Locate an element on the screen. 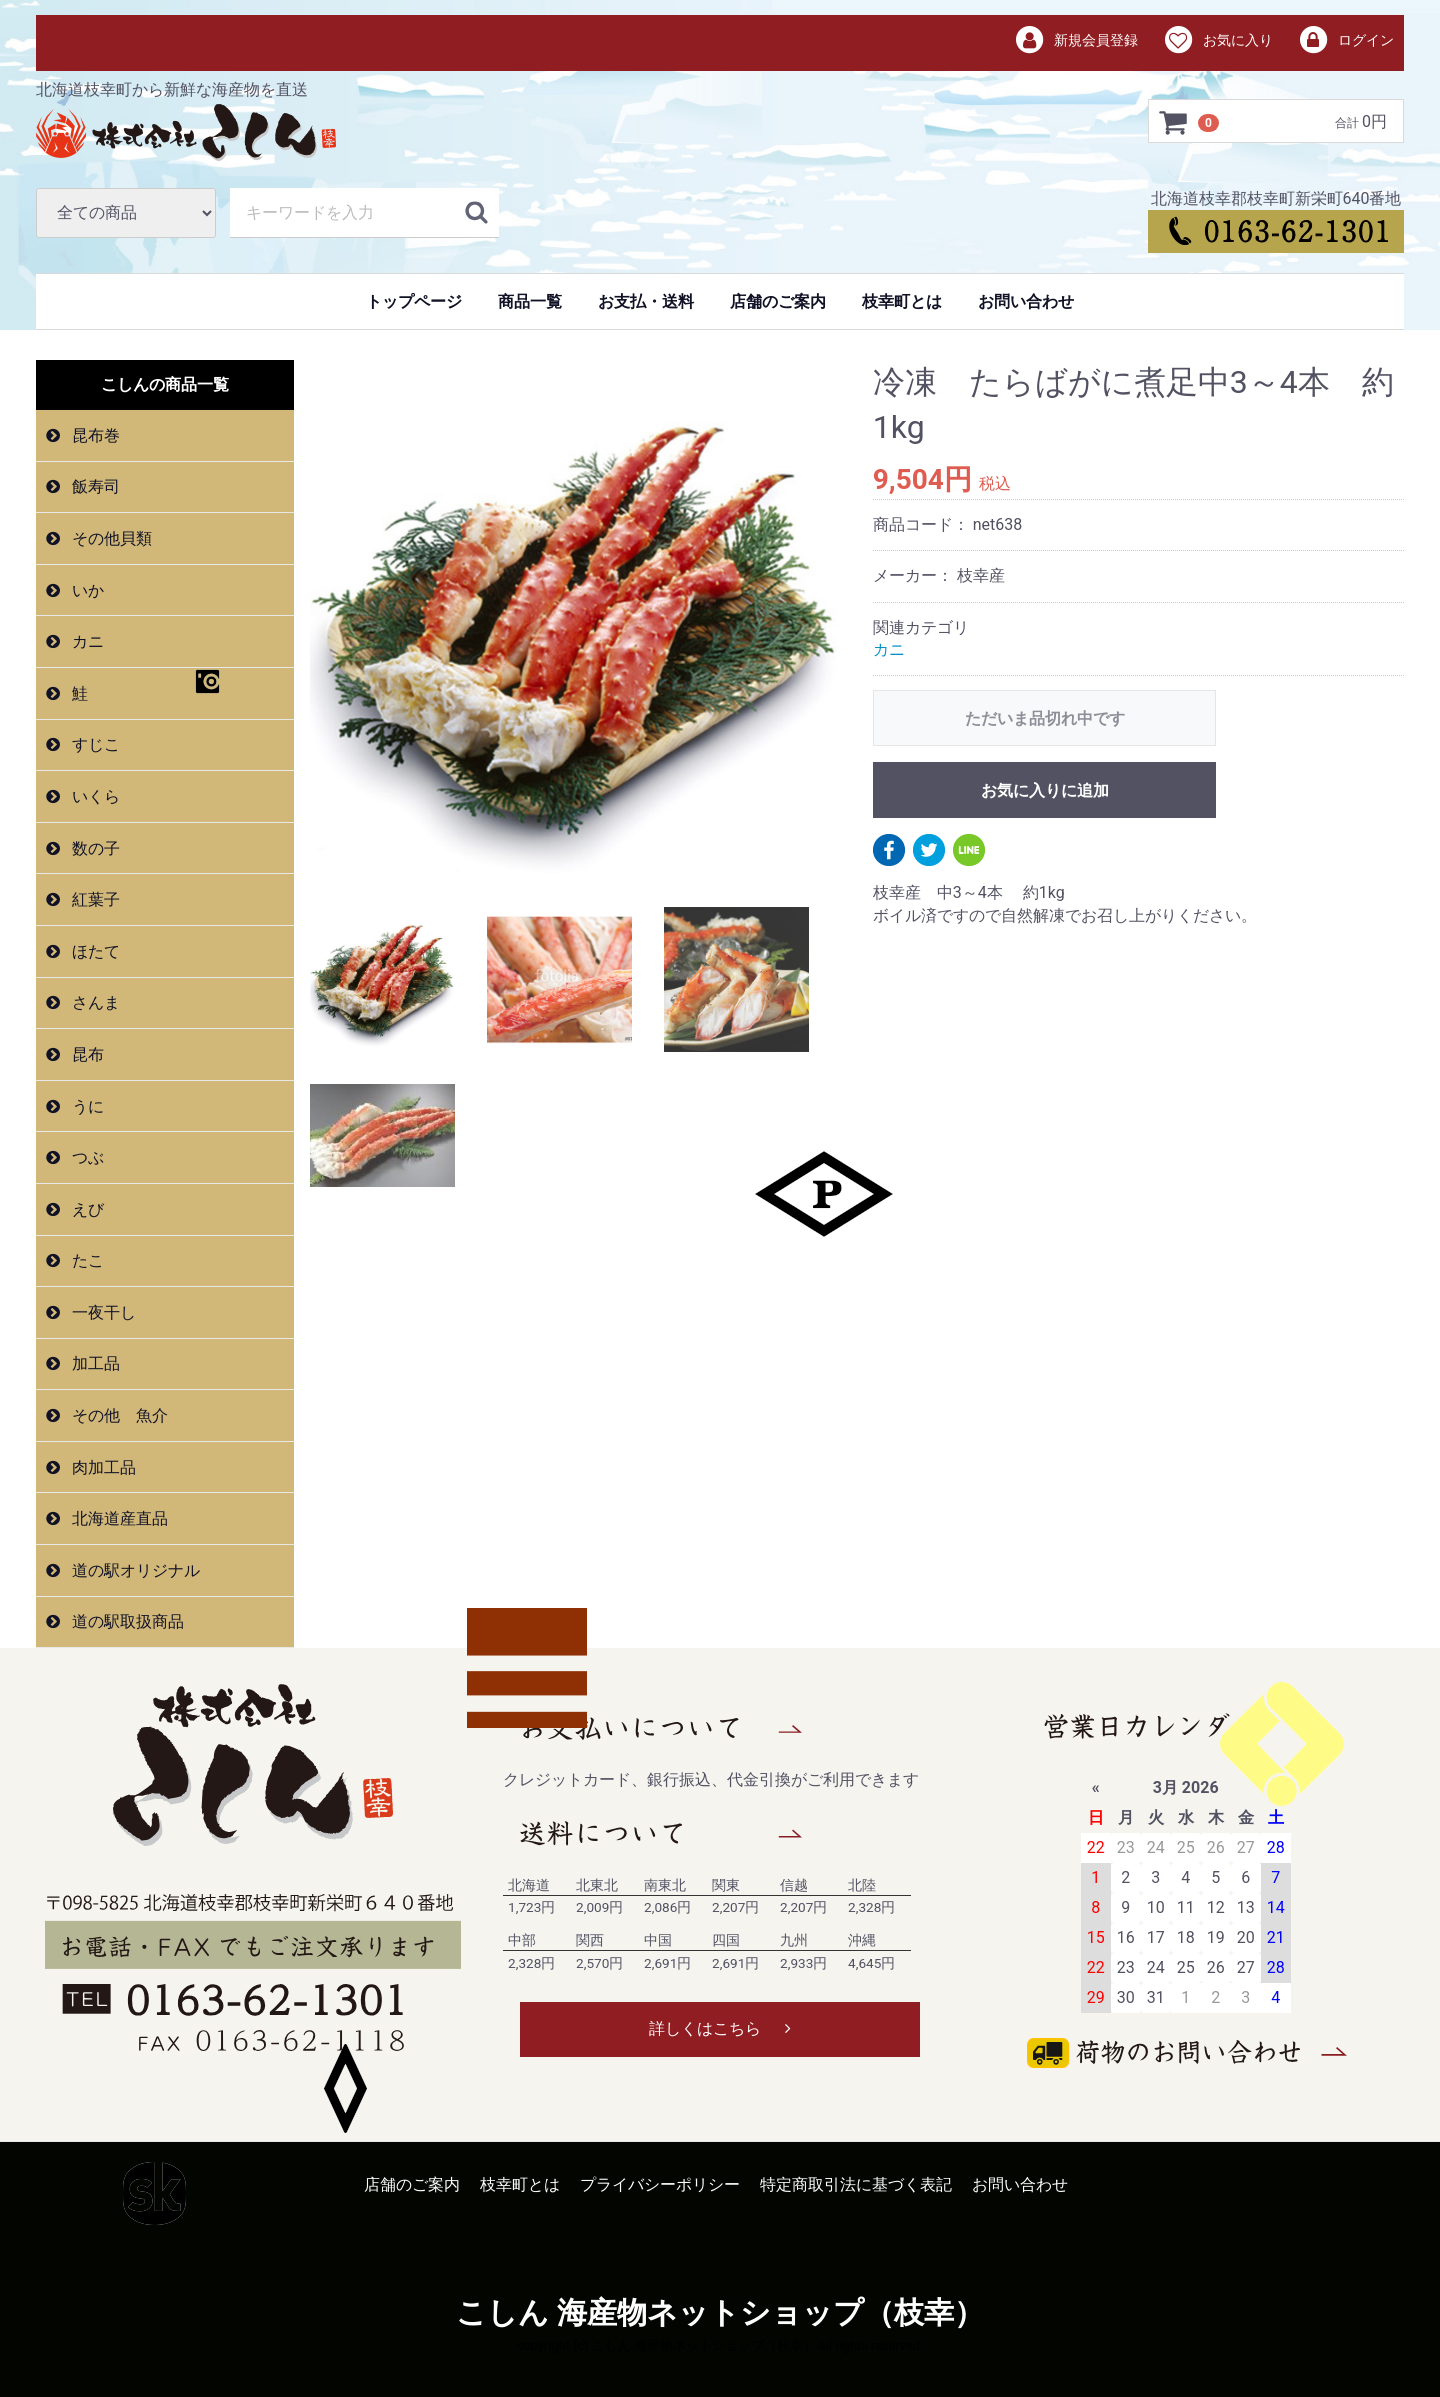  access photo gallery or camera roll is located at coordinates (207, 681).